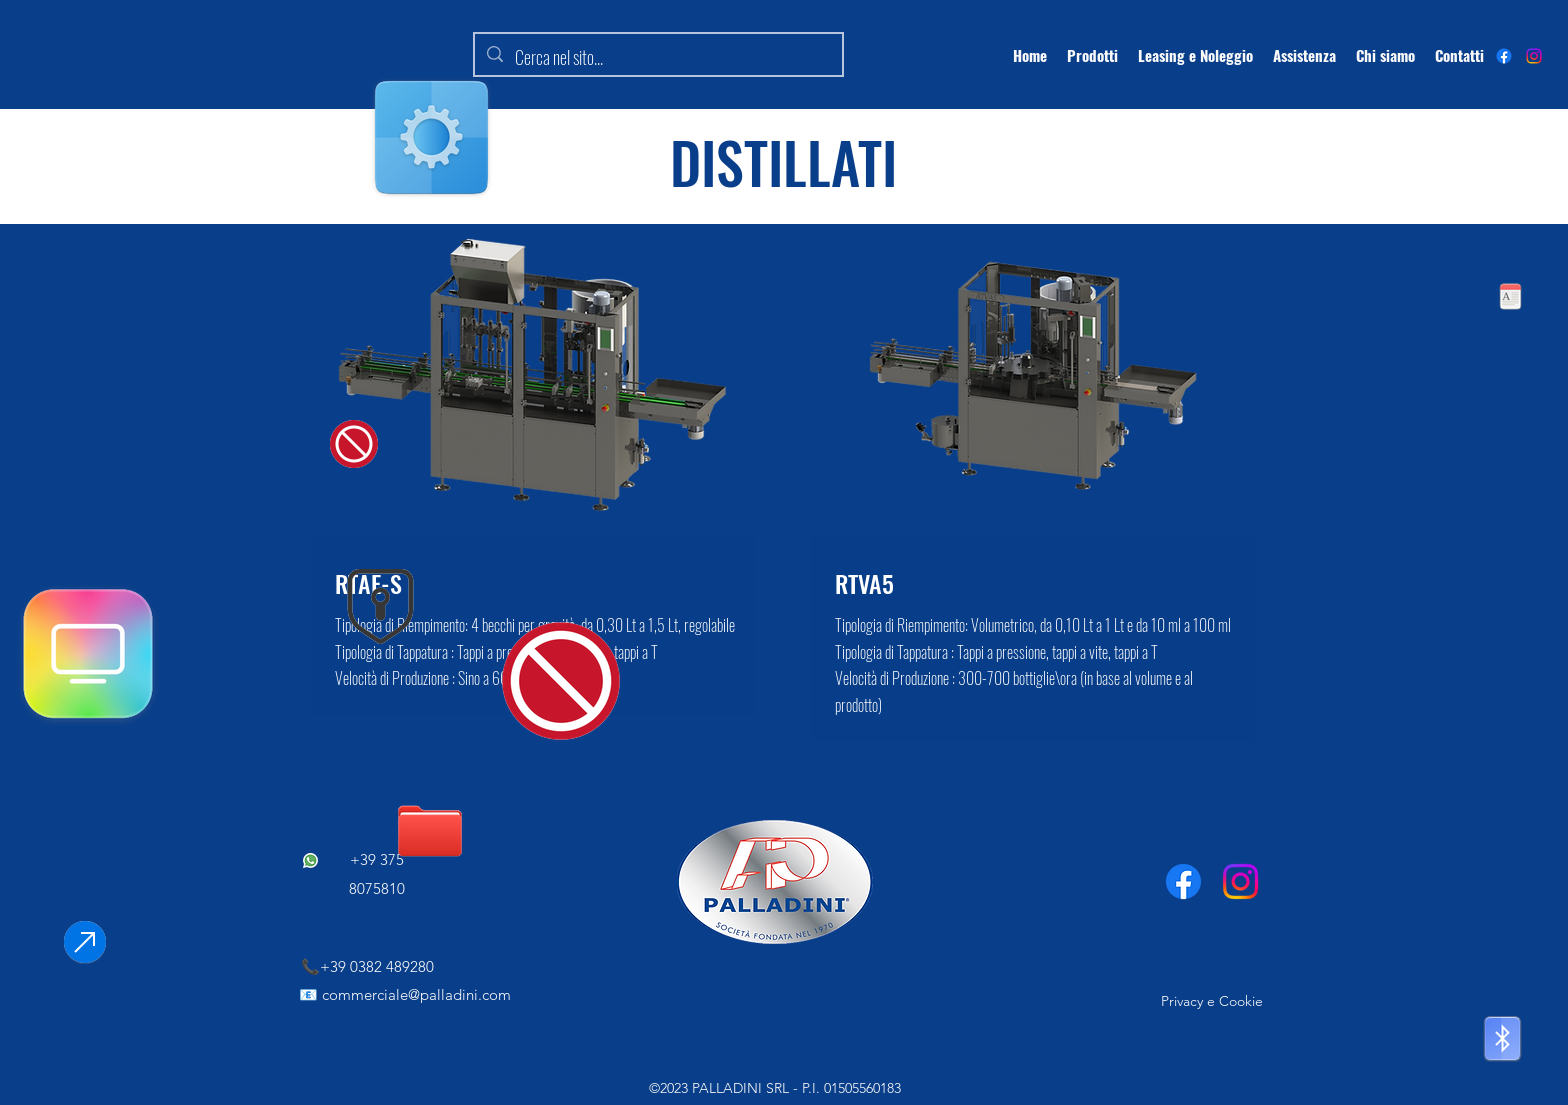 The height and width of the screenshot is (1105, 1568). What do you see at coordinates (1510, 296) in the screenshot?
I see `open the books or e-reader app` at bounding box center [1510, 296].